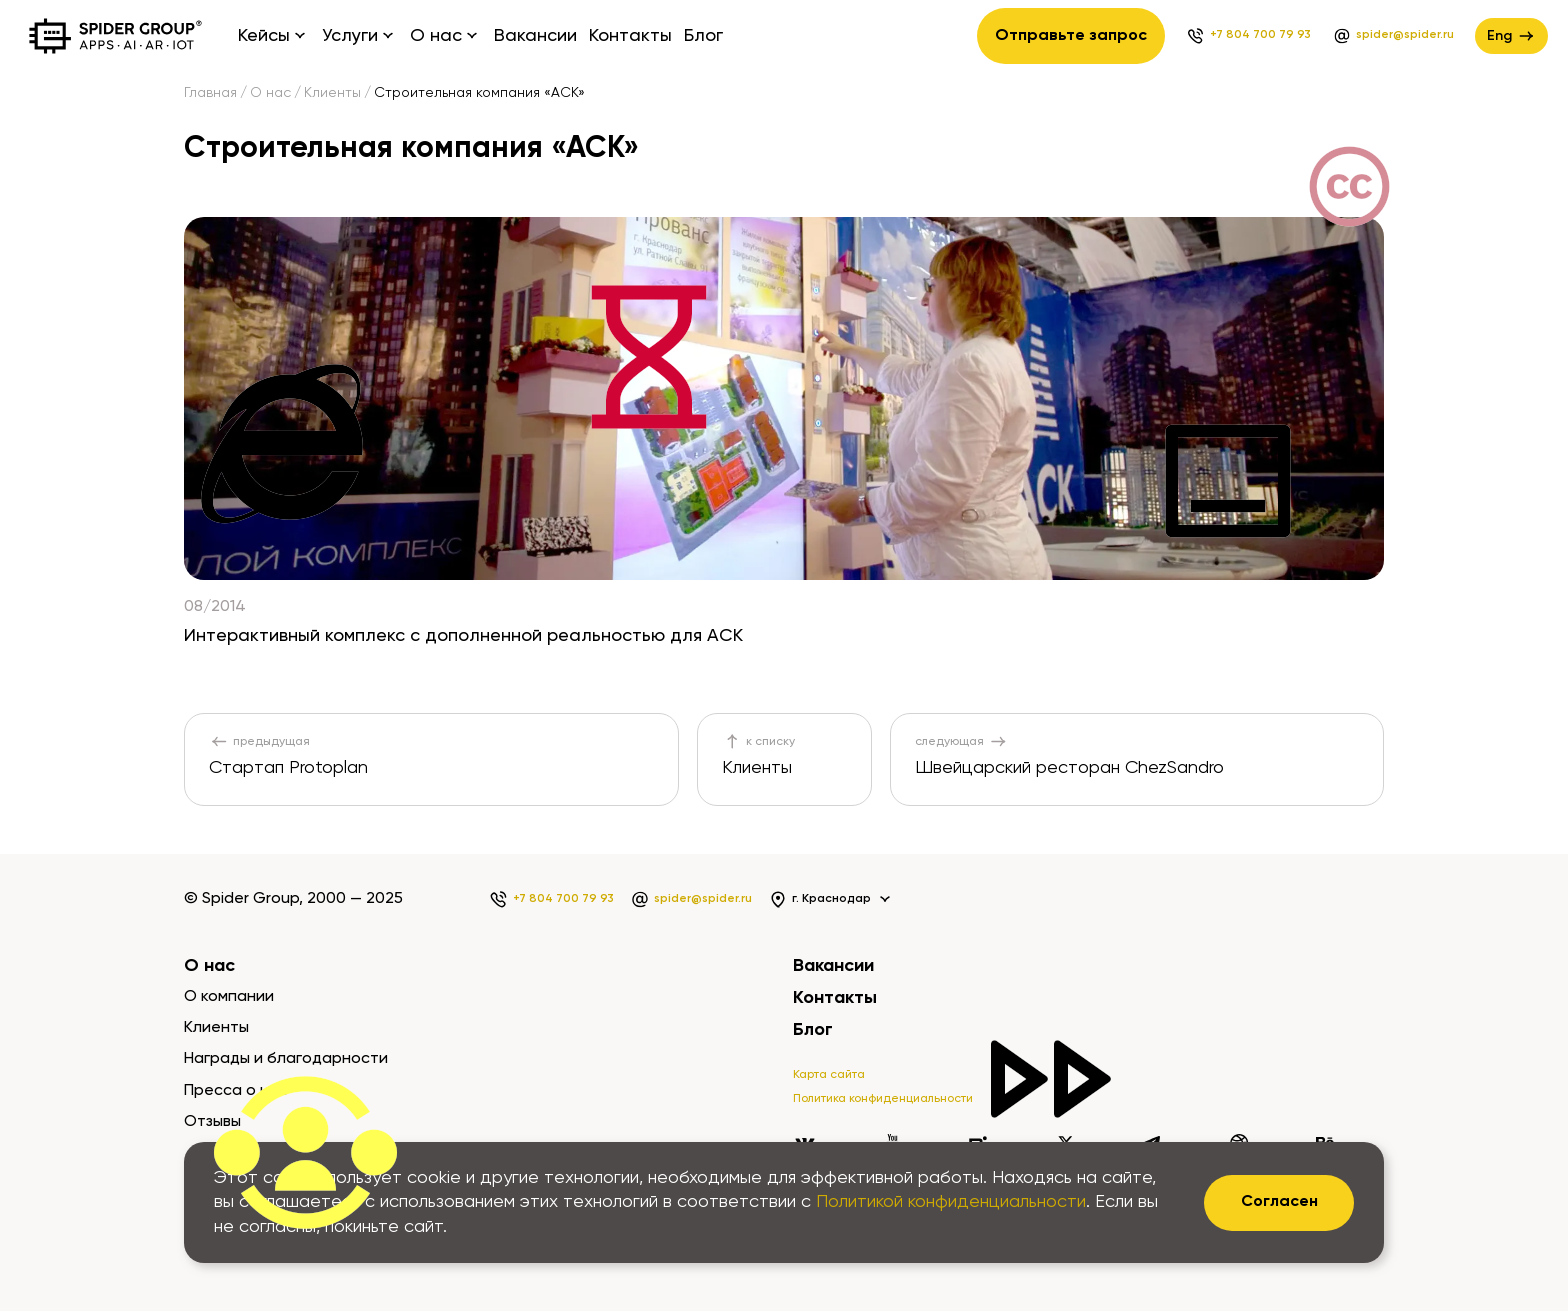  Describe the element at coordinates (1228, 481) in the screenshot. I see `switch to bottom panel layout` at that location.